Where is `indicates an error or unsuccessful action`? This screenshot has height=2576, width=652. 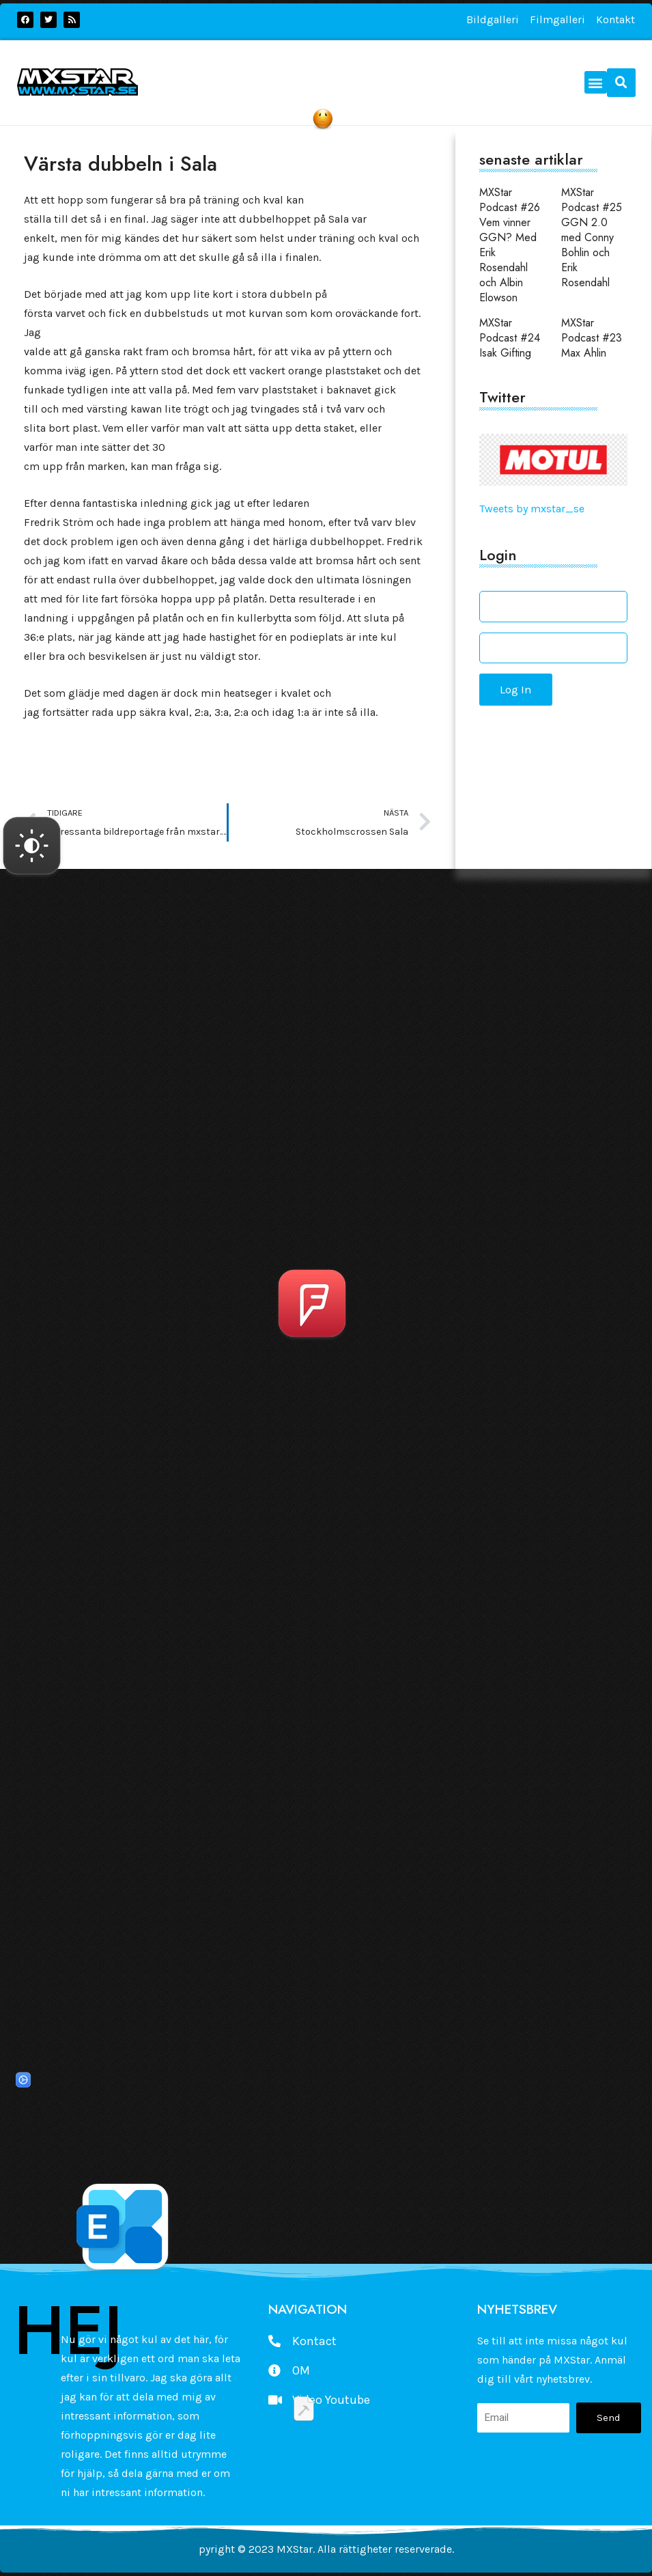 indicates an error or unsuccessful action is located at coordinates (323, 120).